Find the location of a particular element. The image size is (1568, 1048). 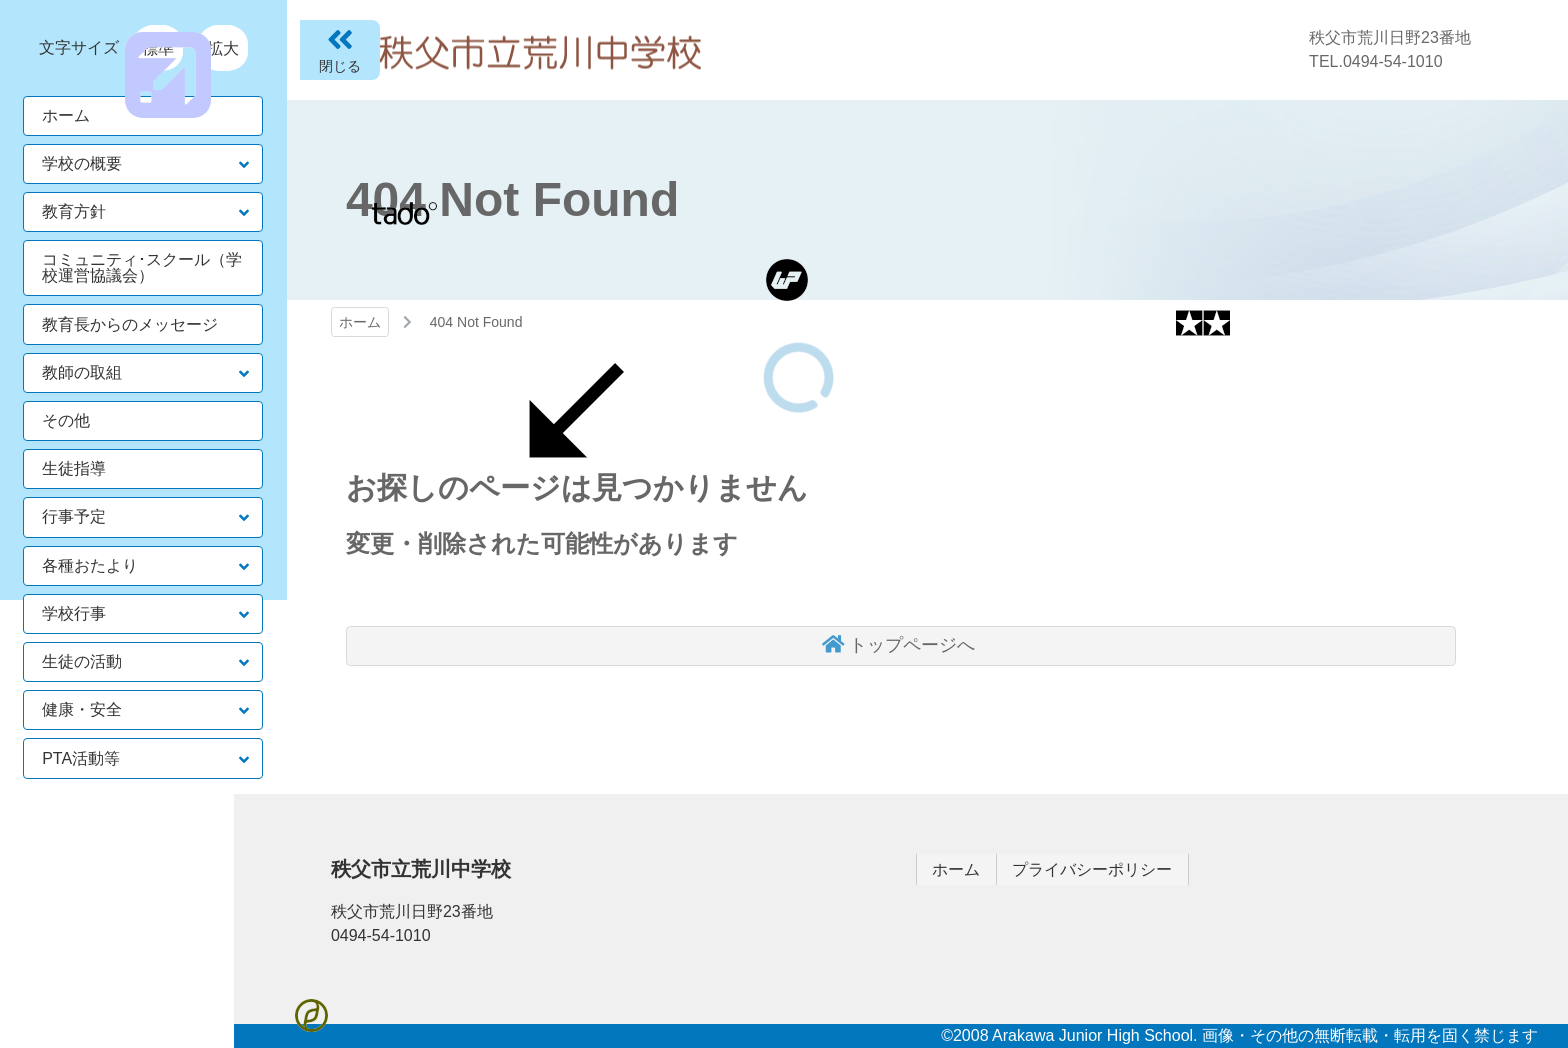

open the Expedia travel booking app is located at coordinates (168, 75).